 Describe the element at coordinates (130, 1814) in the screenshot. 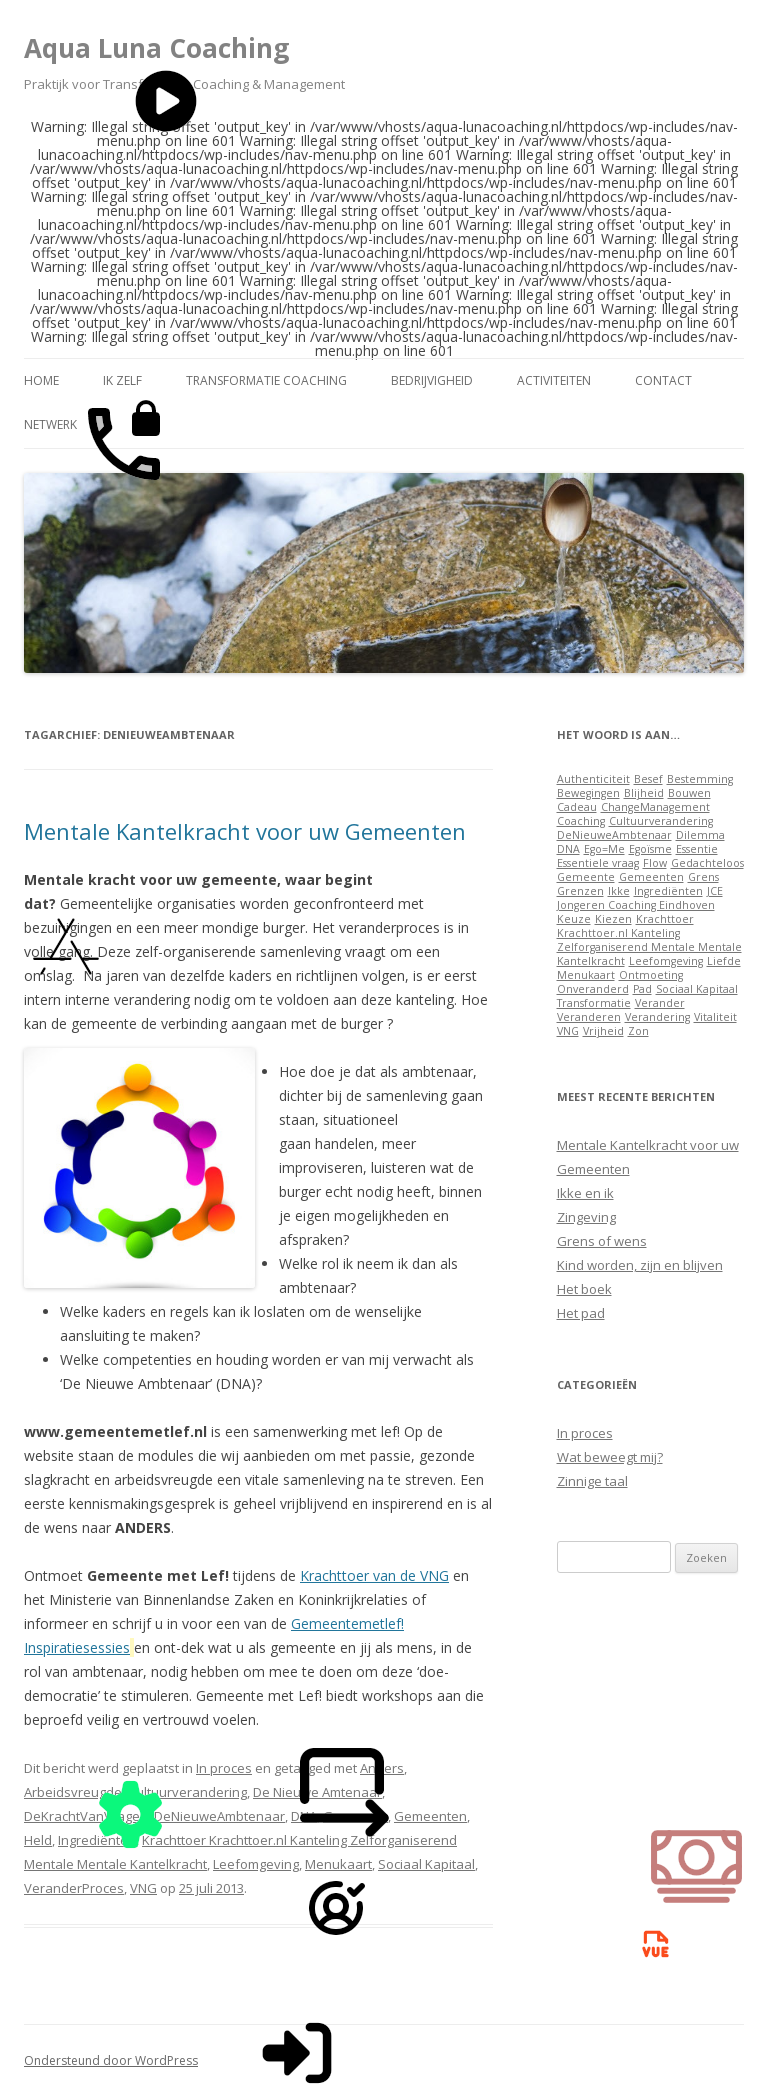

I see `access settings or preferences` at that location.